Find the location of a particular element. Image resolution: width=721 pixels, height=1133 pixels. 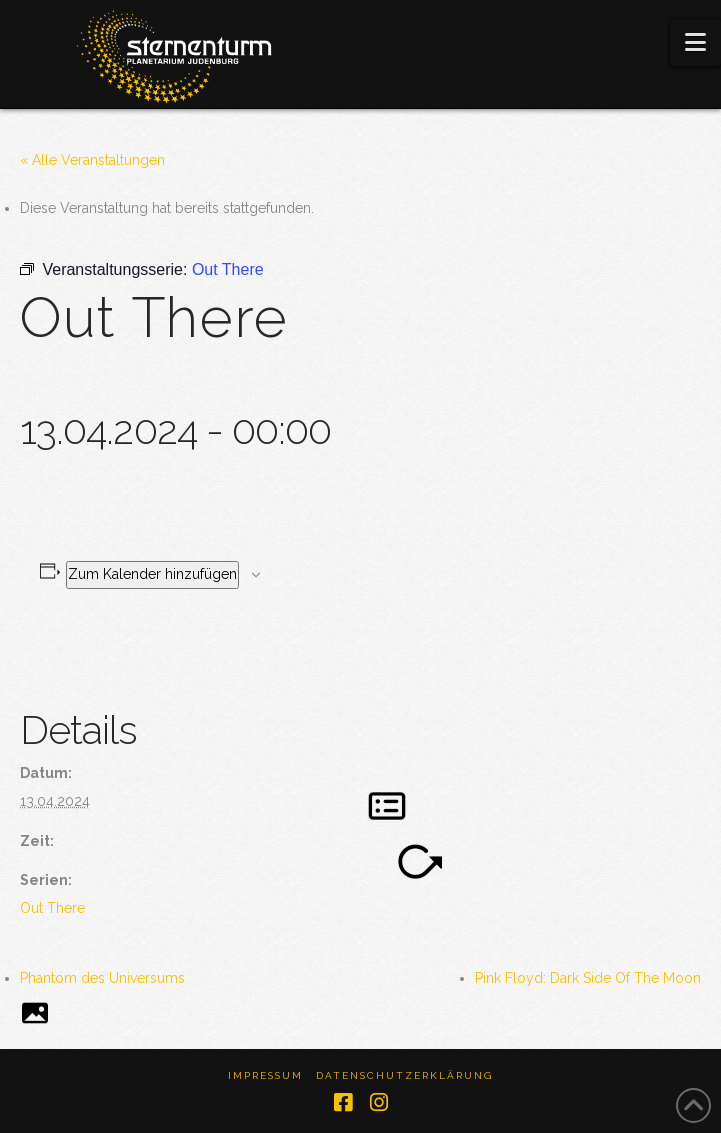

view photos or images is located at coordinates (35, 1013).